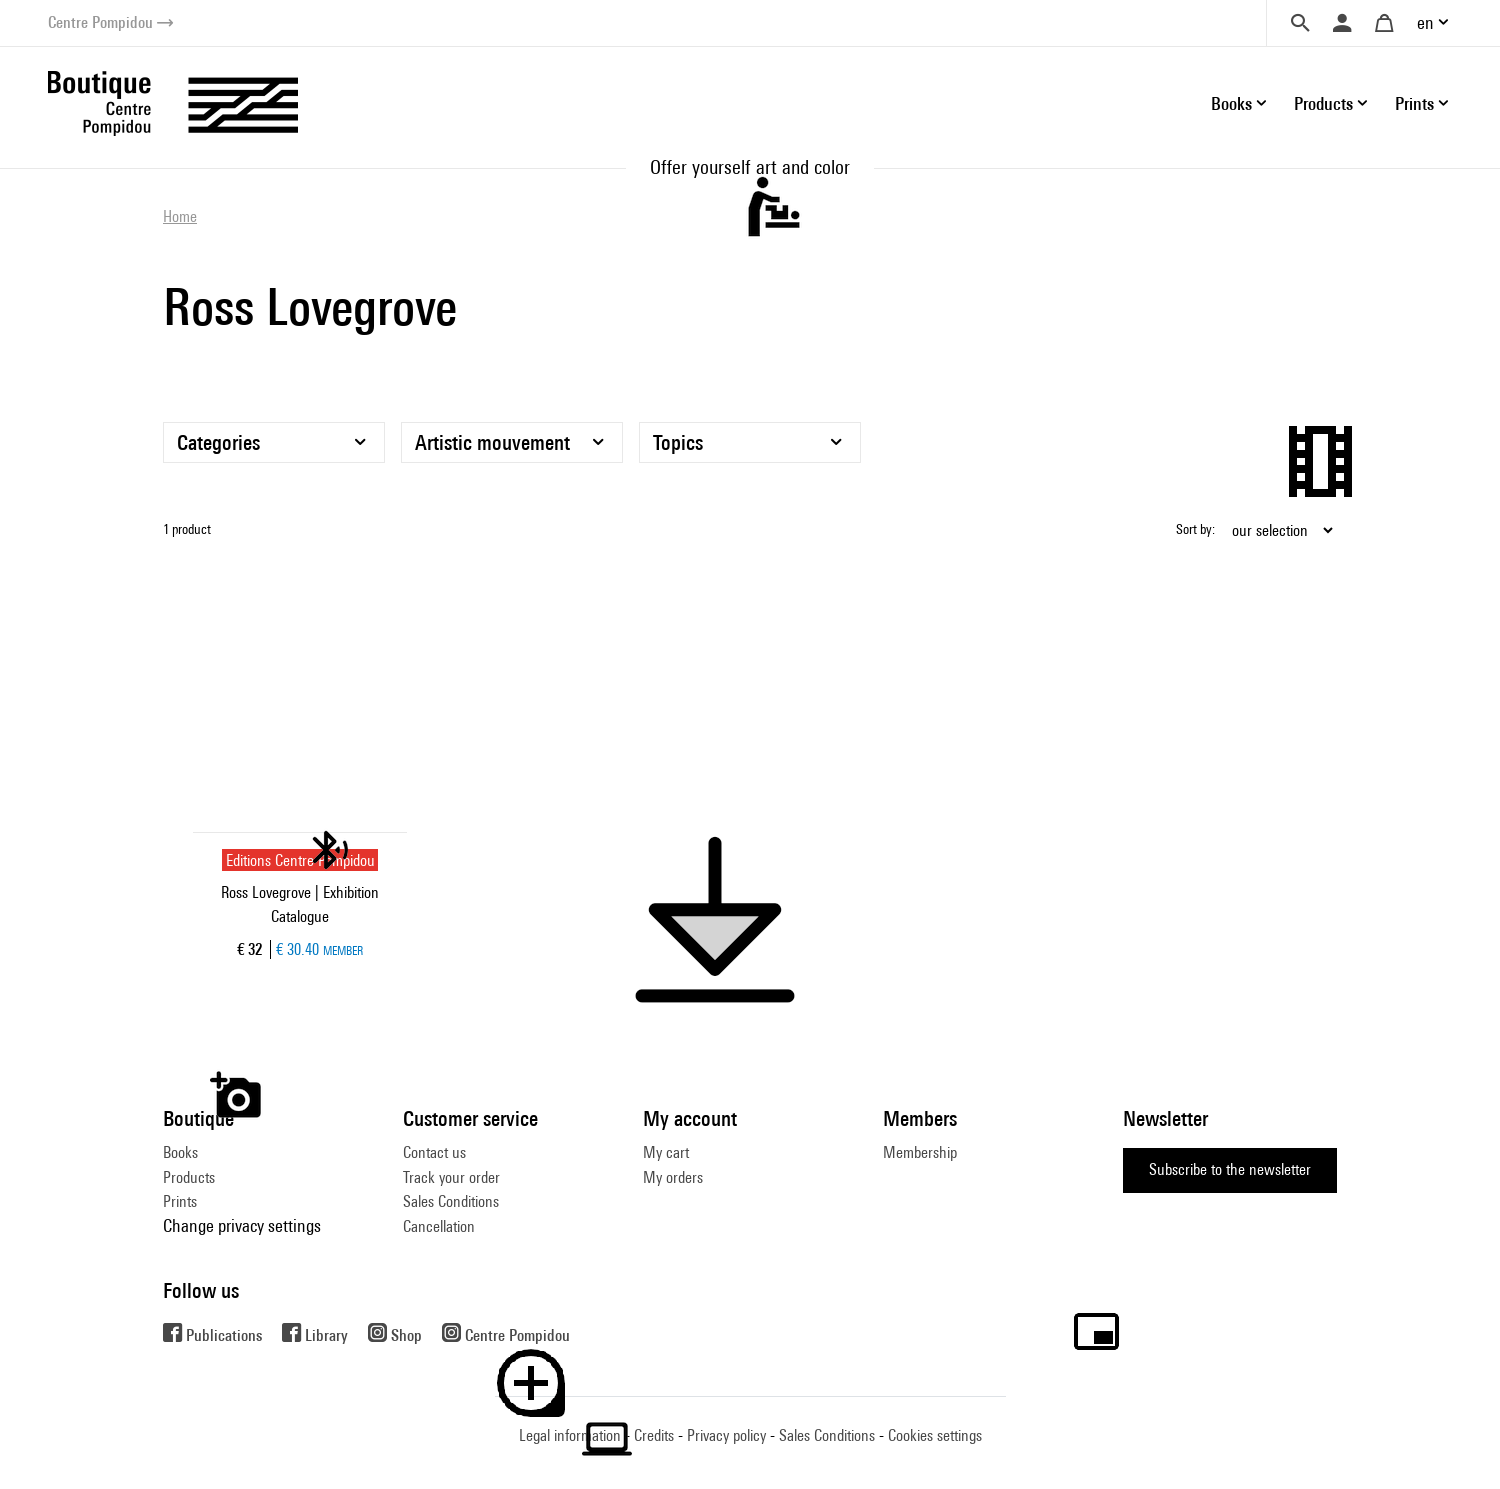 The width and height of the screenshot is (1500, 1489). Describe the element at coordinates (774, 208) in the screenshot. I see `indicates baby changing station nearby` at that location.